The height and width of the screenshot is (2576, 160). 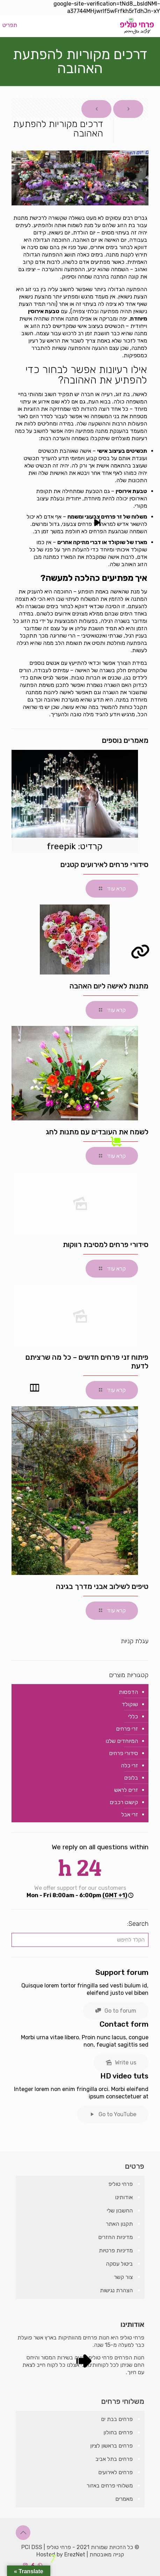 What do you see at coordinates (35, 1388) in the screenshot?
I see `switch to week view in calendar` at bounding box center [35, 1388].